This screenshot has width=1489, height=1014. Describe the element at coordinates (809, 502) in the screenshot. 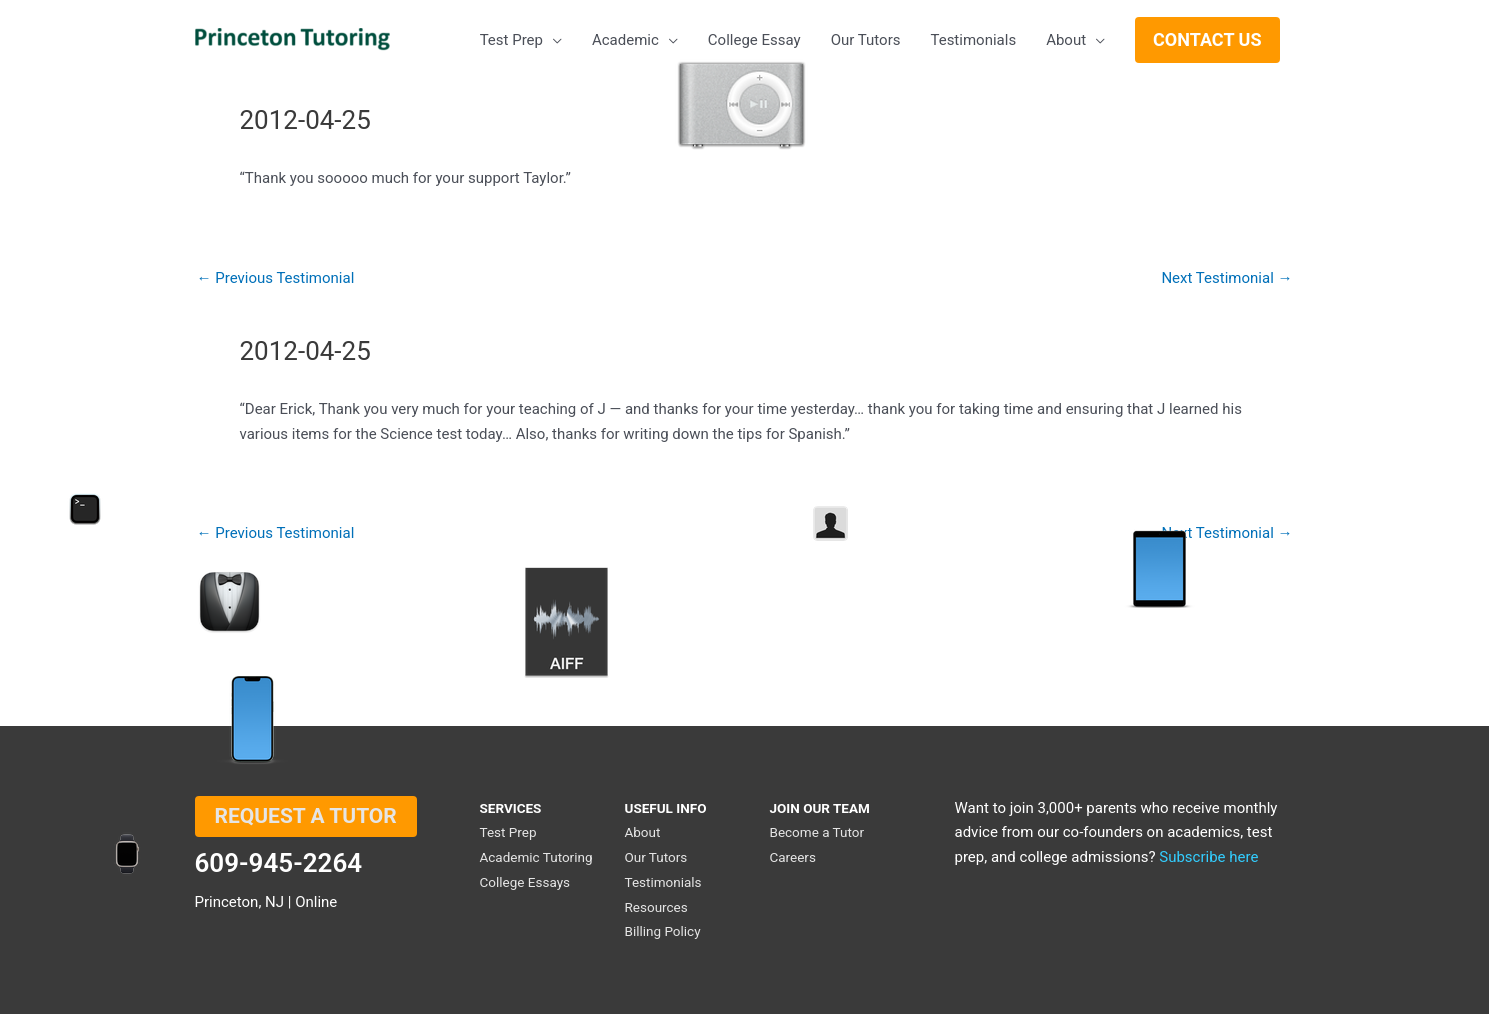

I see `indicates user-generated content in the library` at that location.